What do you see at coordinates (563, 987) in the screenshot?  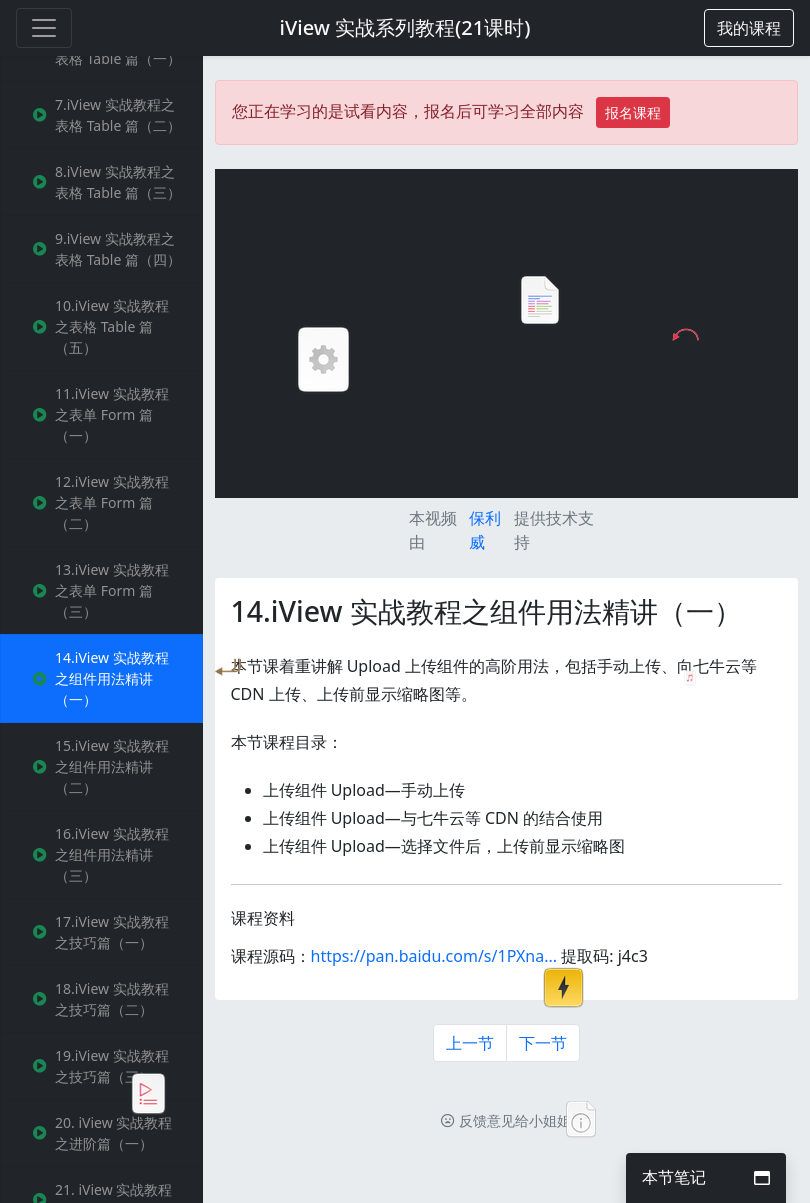 I see `access power and battery settings` at bounding box center [563, 987].